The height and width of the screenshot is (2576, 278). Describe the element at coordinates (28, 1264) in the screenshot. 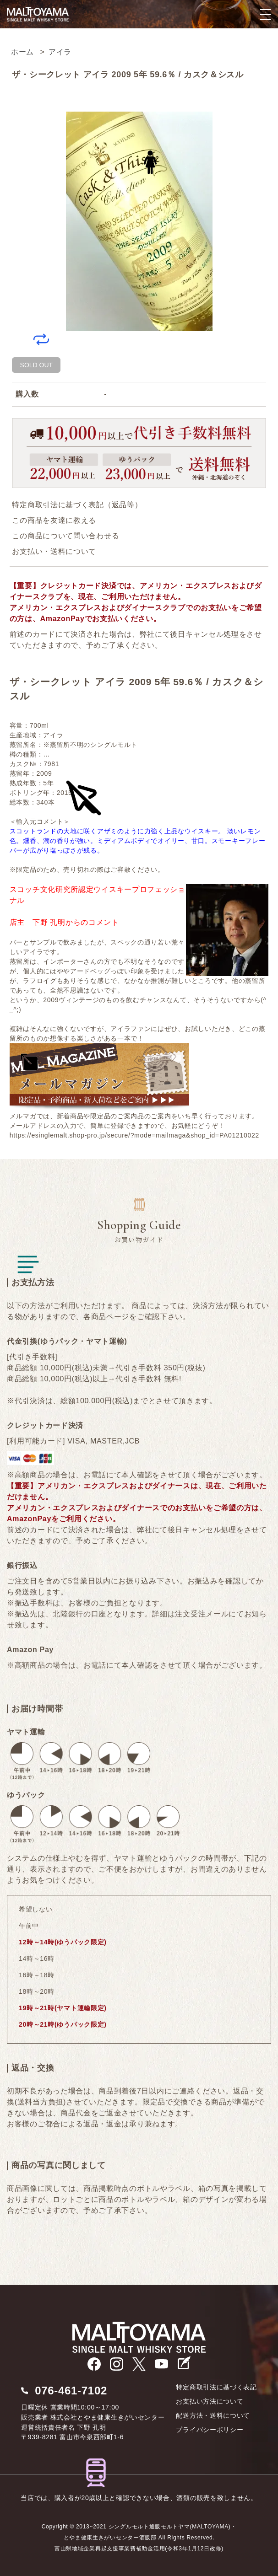

I see `view items in a flat list format` at that location.